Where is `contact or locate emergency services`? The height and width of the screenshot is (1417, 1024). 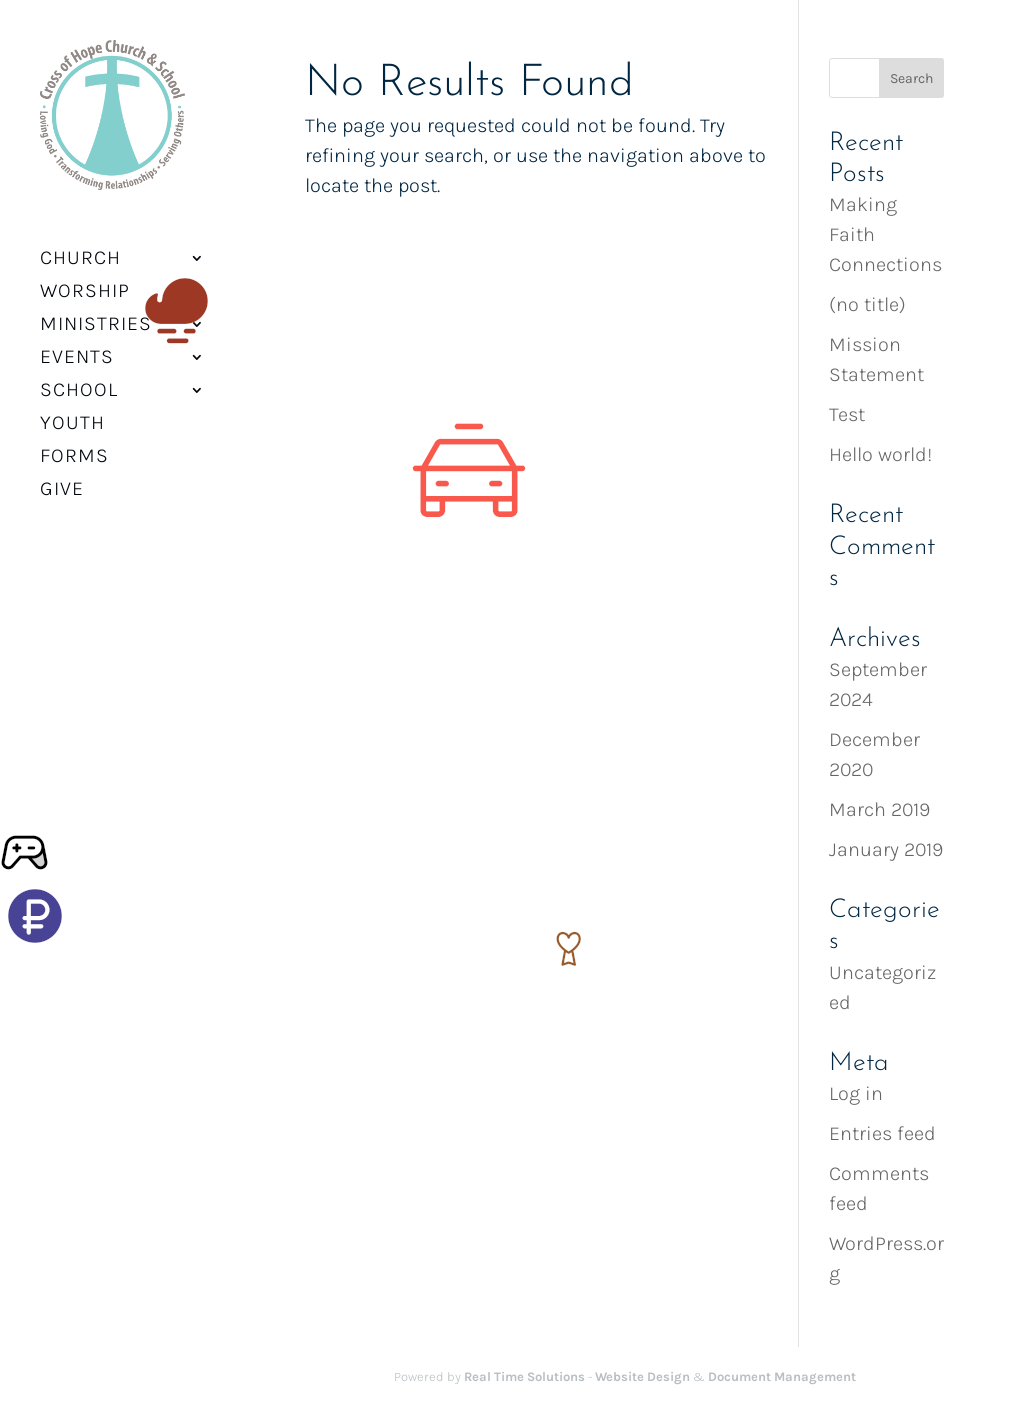
contact or locate emergency services is located at coordinates (469, 476).